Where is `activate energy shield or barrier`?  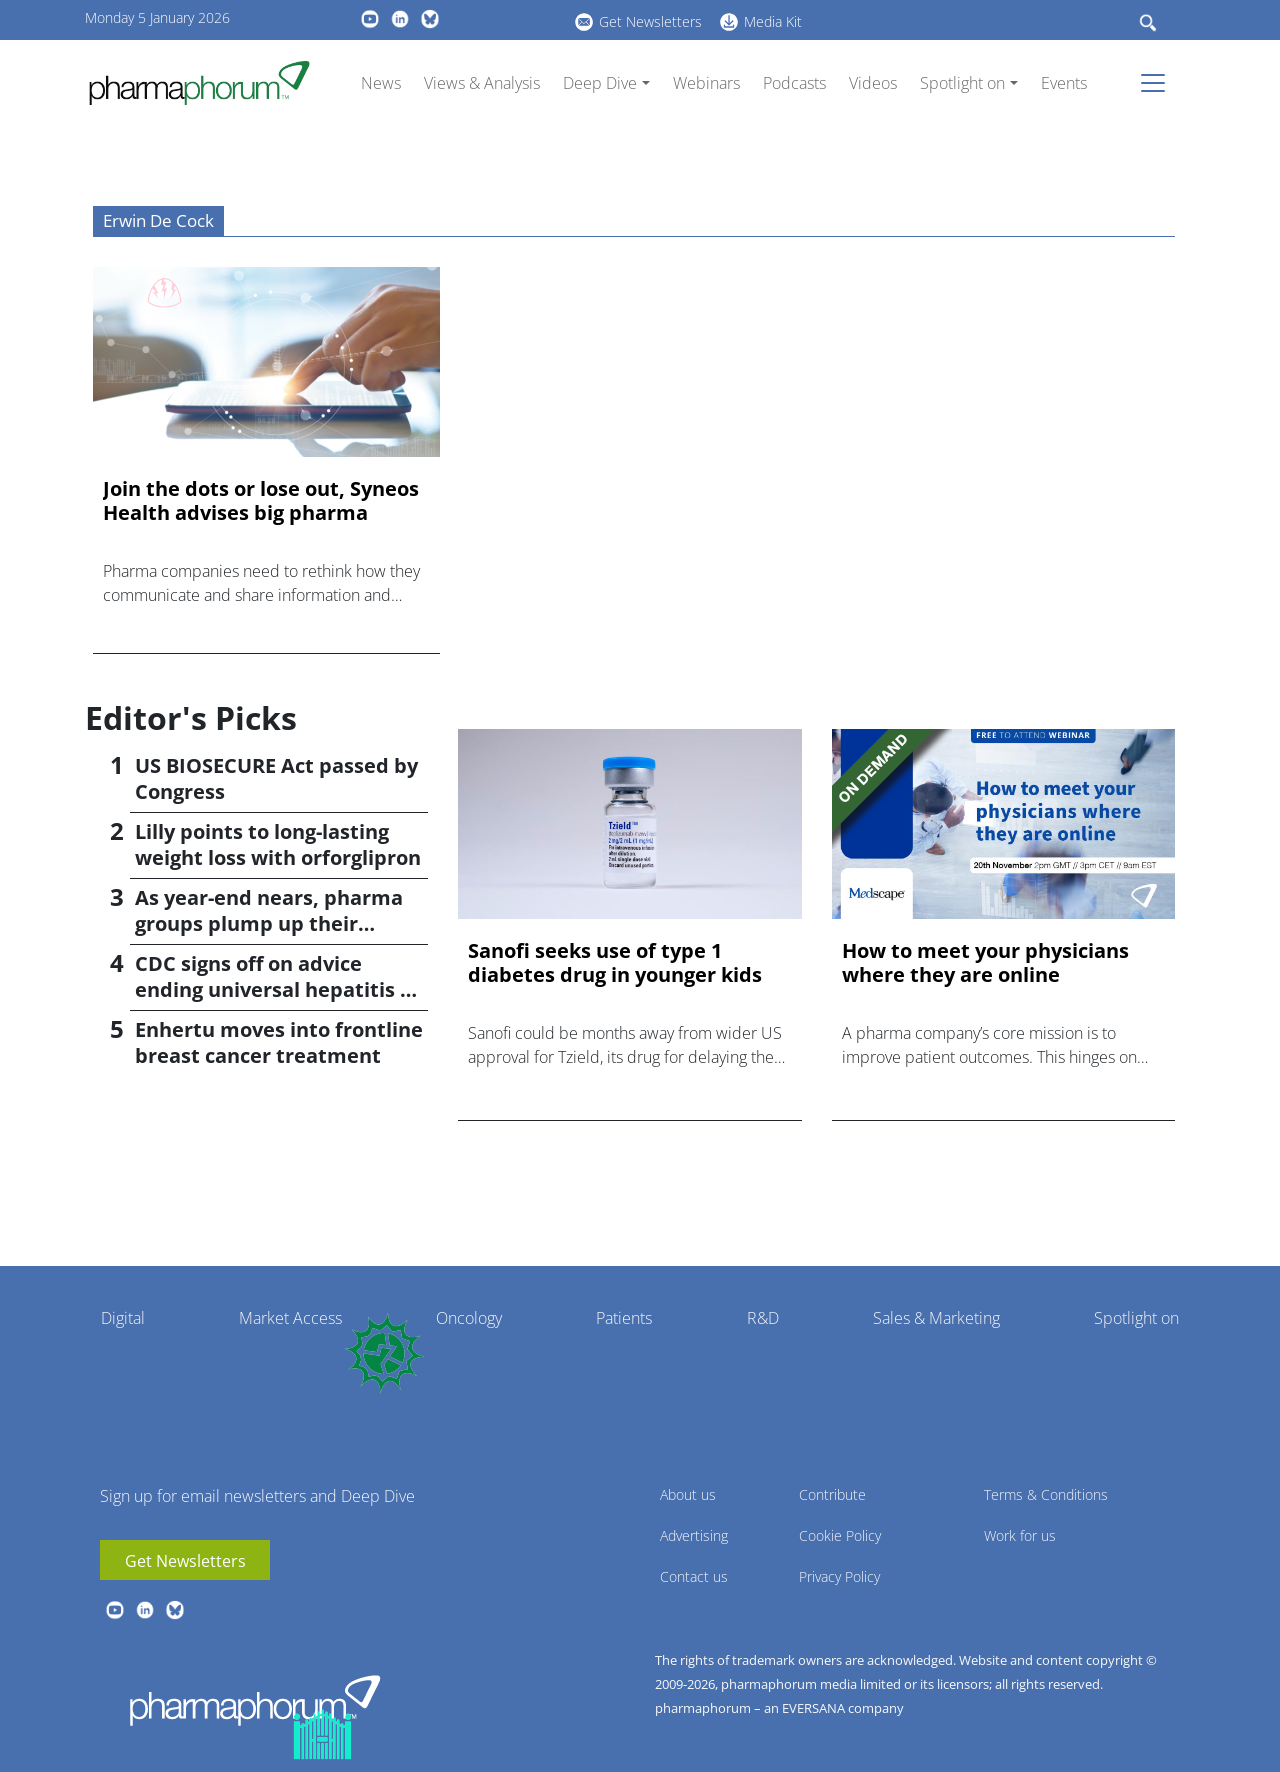 activate energy shield or barrier is located at coordinates (164, 292).